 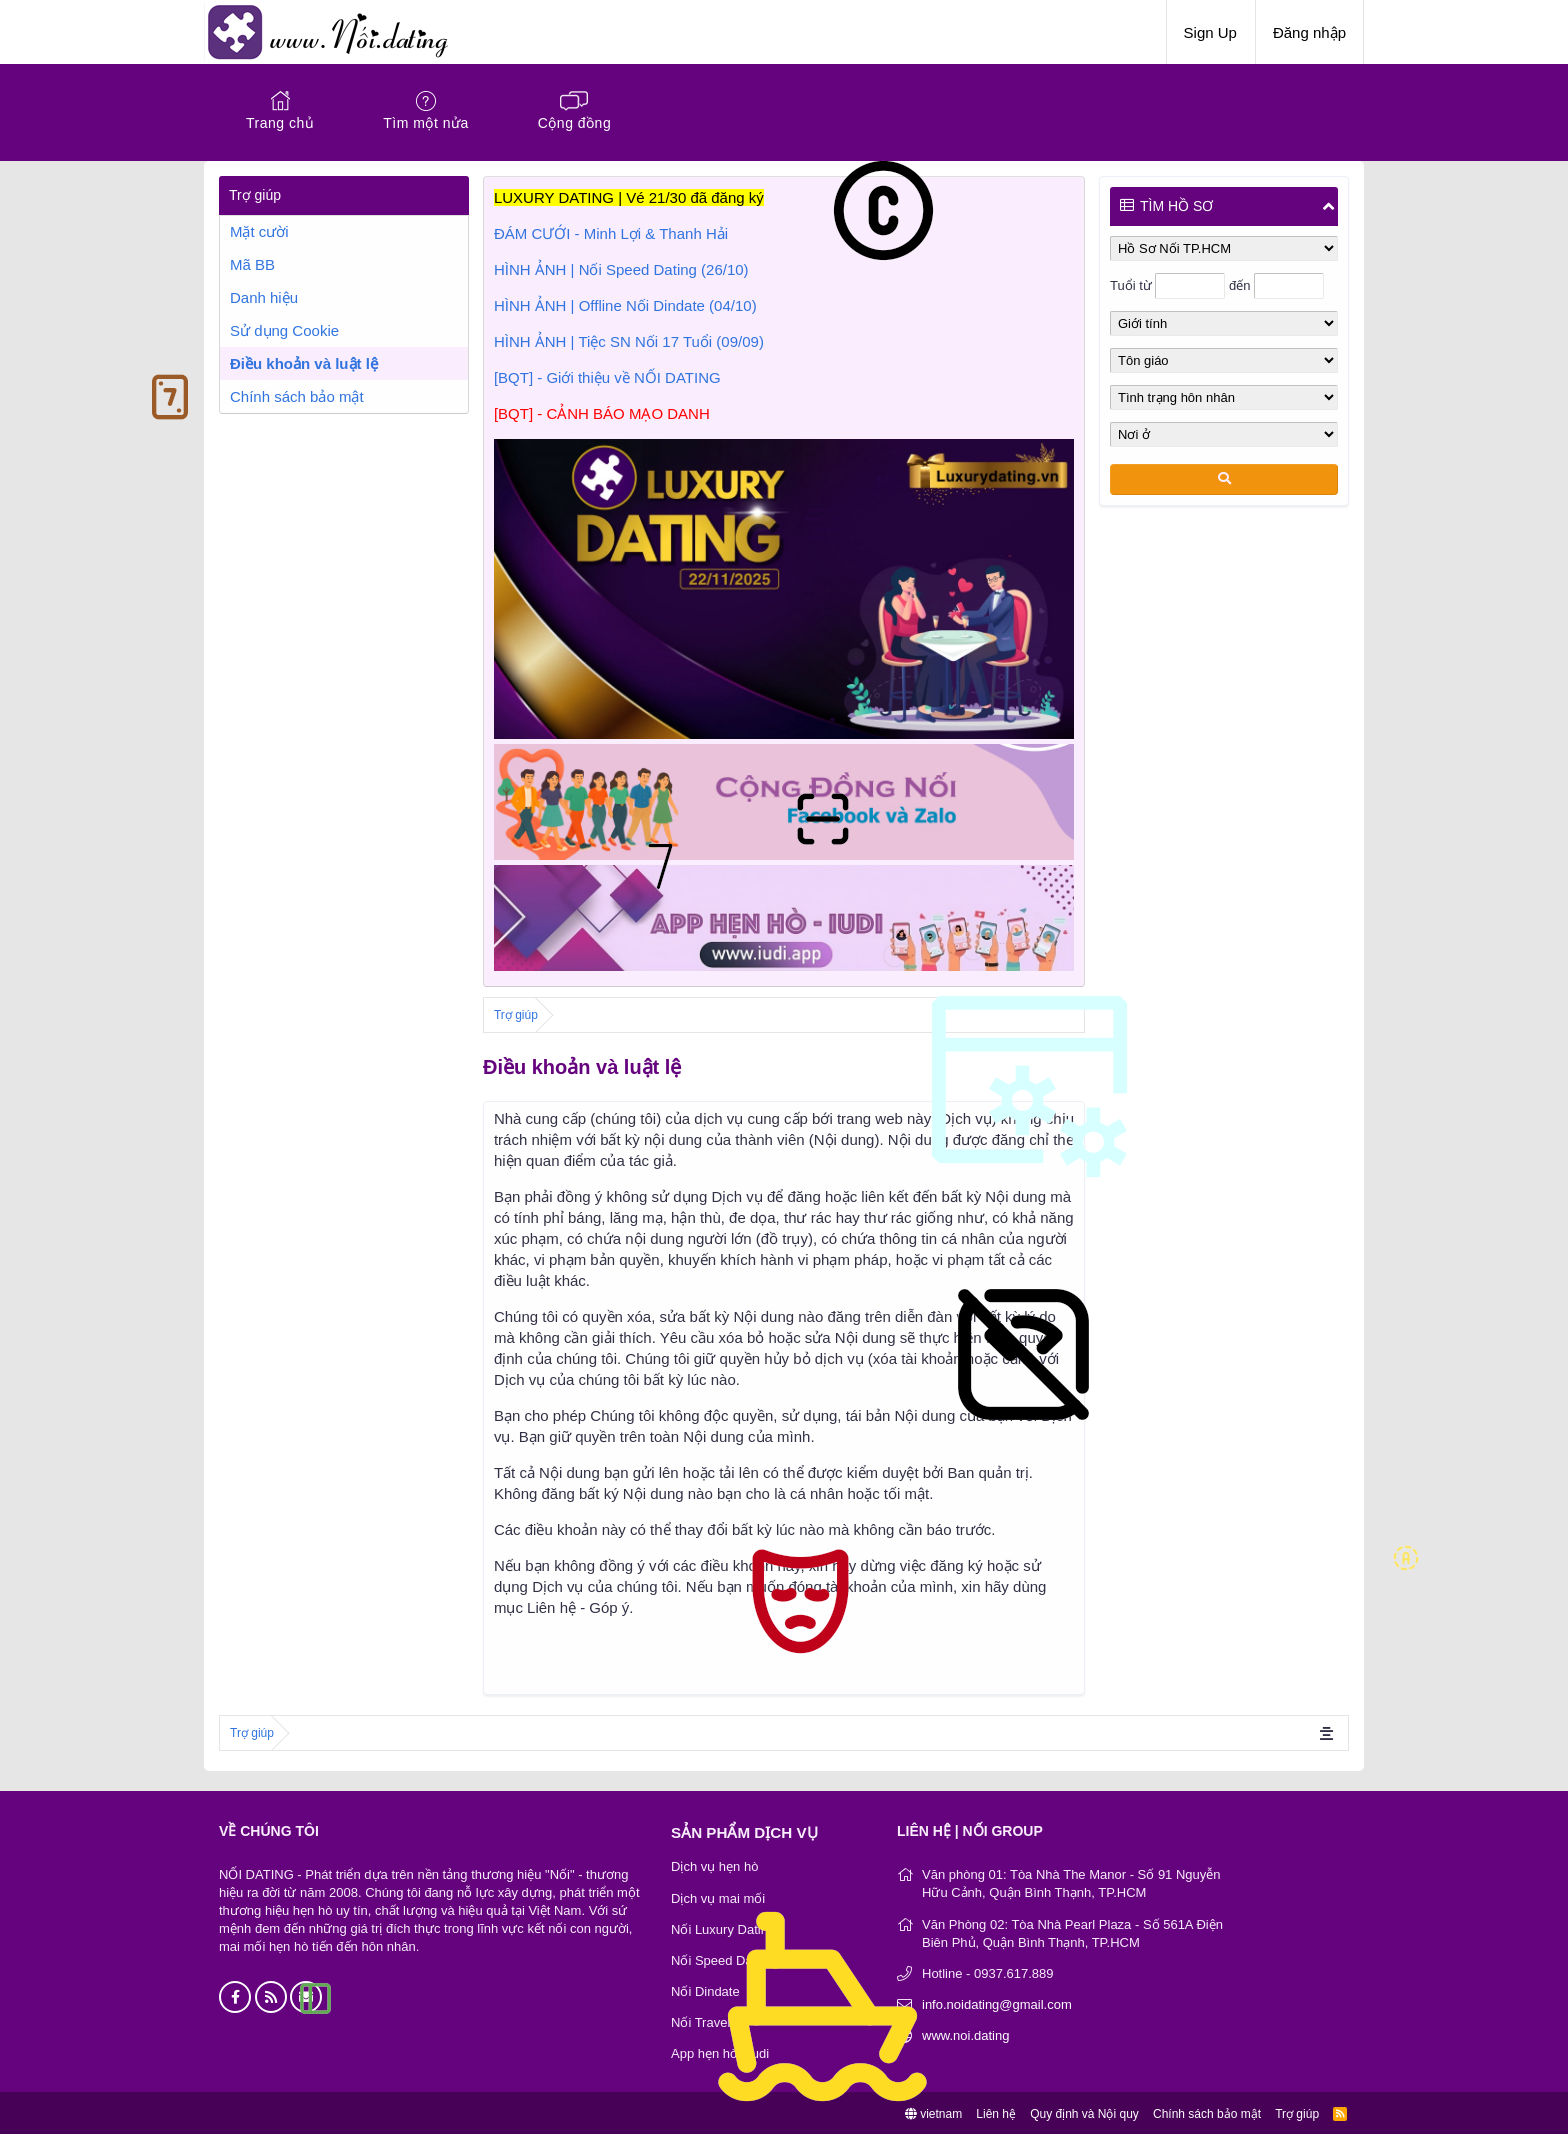 What do you see at coordinates (1029, 1079) in the screenshot?
I see `view server processes and configurations` at bounding box center [1029, 1079].